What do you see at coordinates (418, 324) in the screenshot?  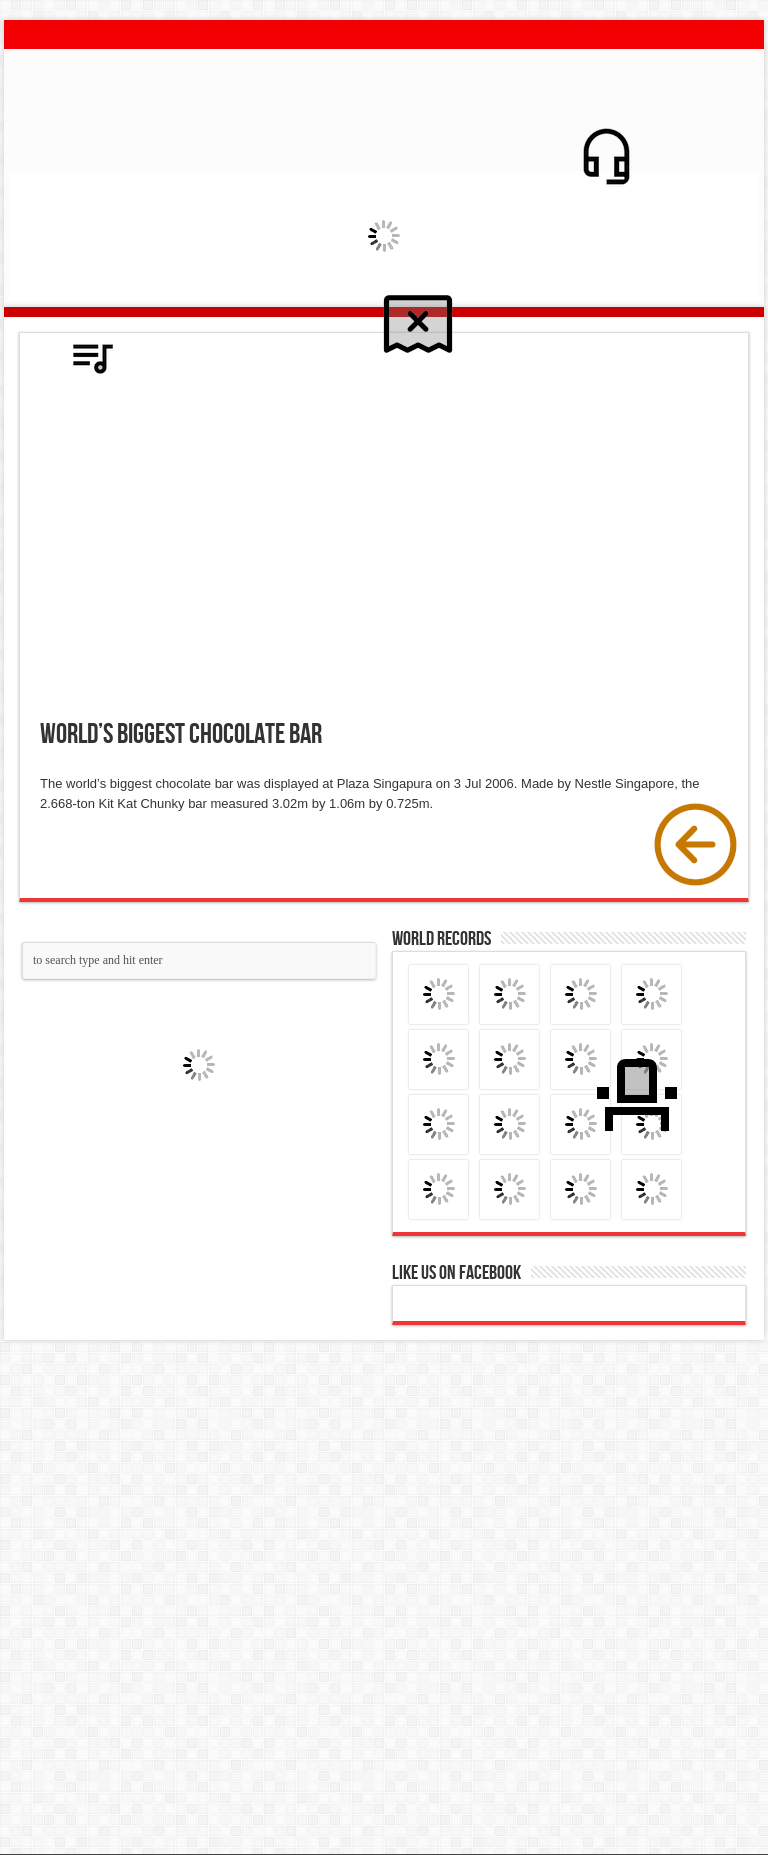 I see `cancel or void a receipt` at bounding box center [418, 324].